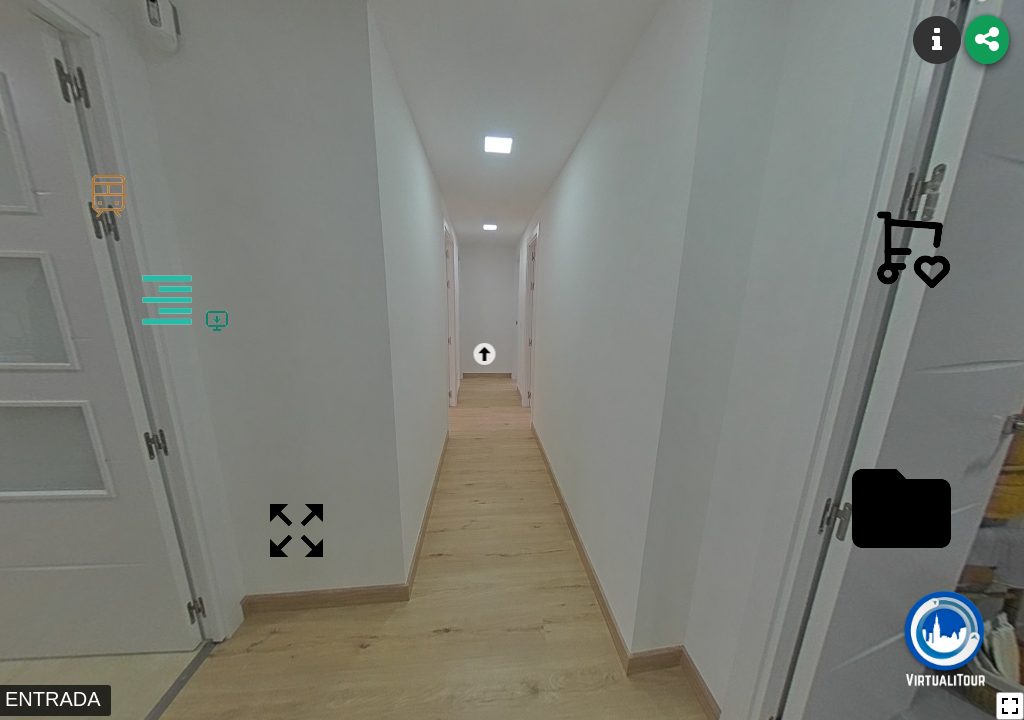 This screenshot has width=1024, height=720. I want to click on open file folder, so click(901, 508).